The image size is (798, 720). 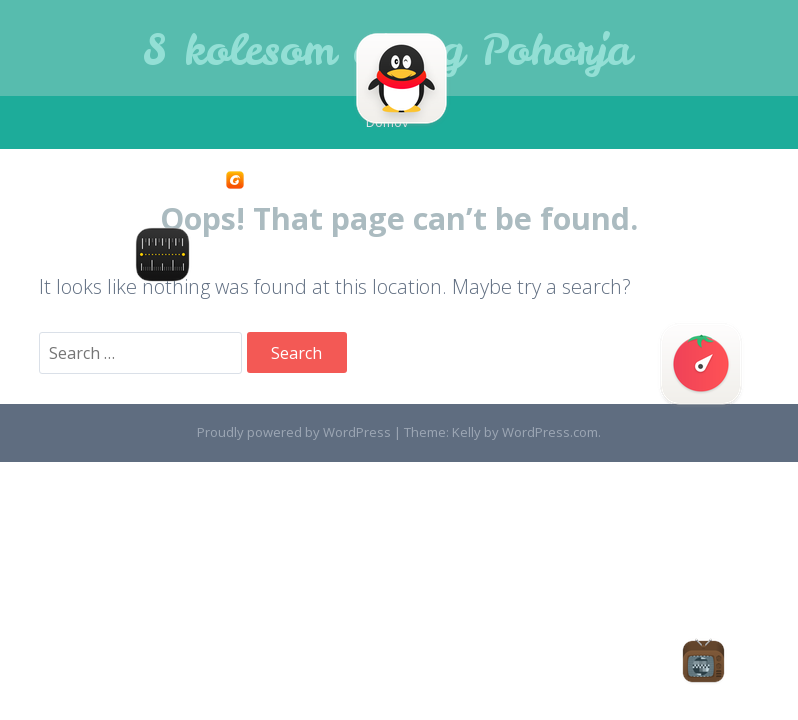 What do you see at coordinates (703, 661) in the screenshot?
I see `open Televido app` at bounding box center [703, 661].